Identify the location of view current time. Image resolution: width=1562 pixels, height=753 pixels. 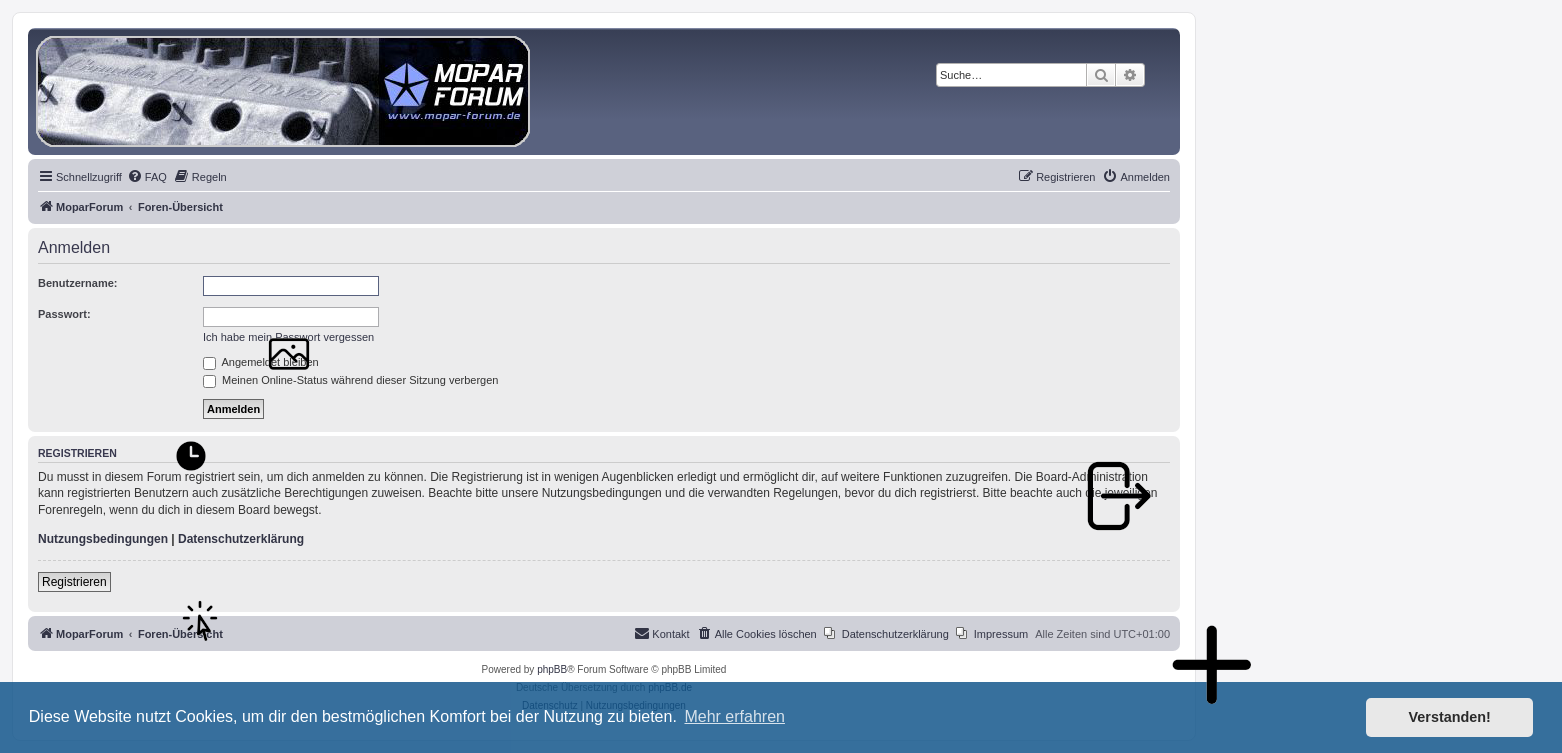
(191, 456).